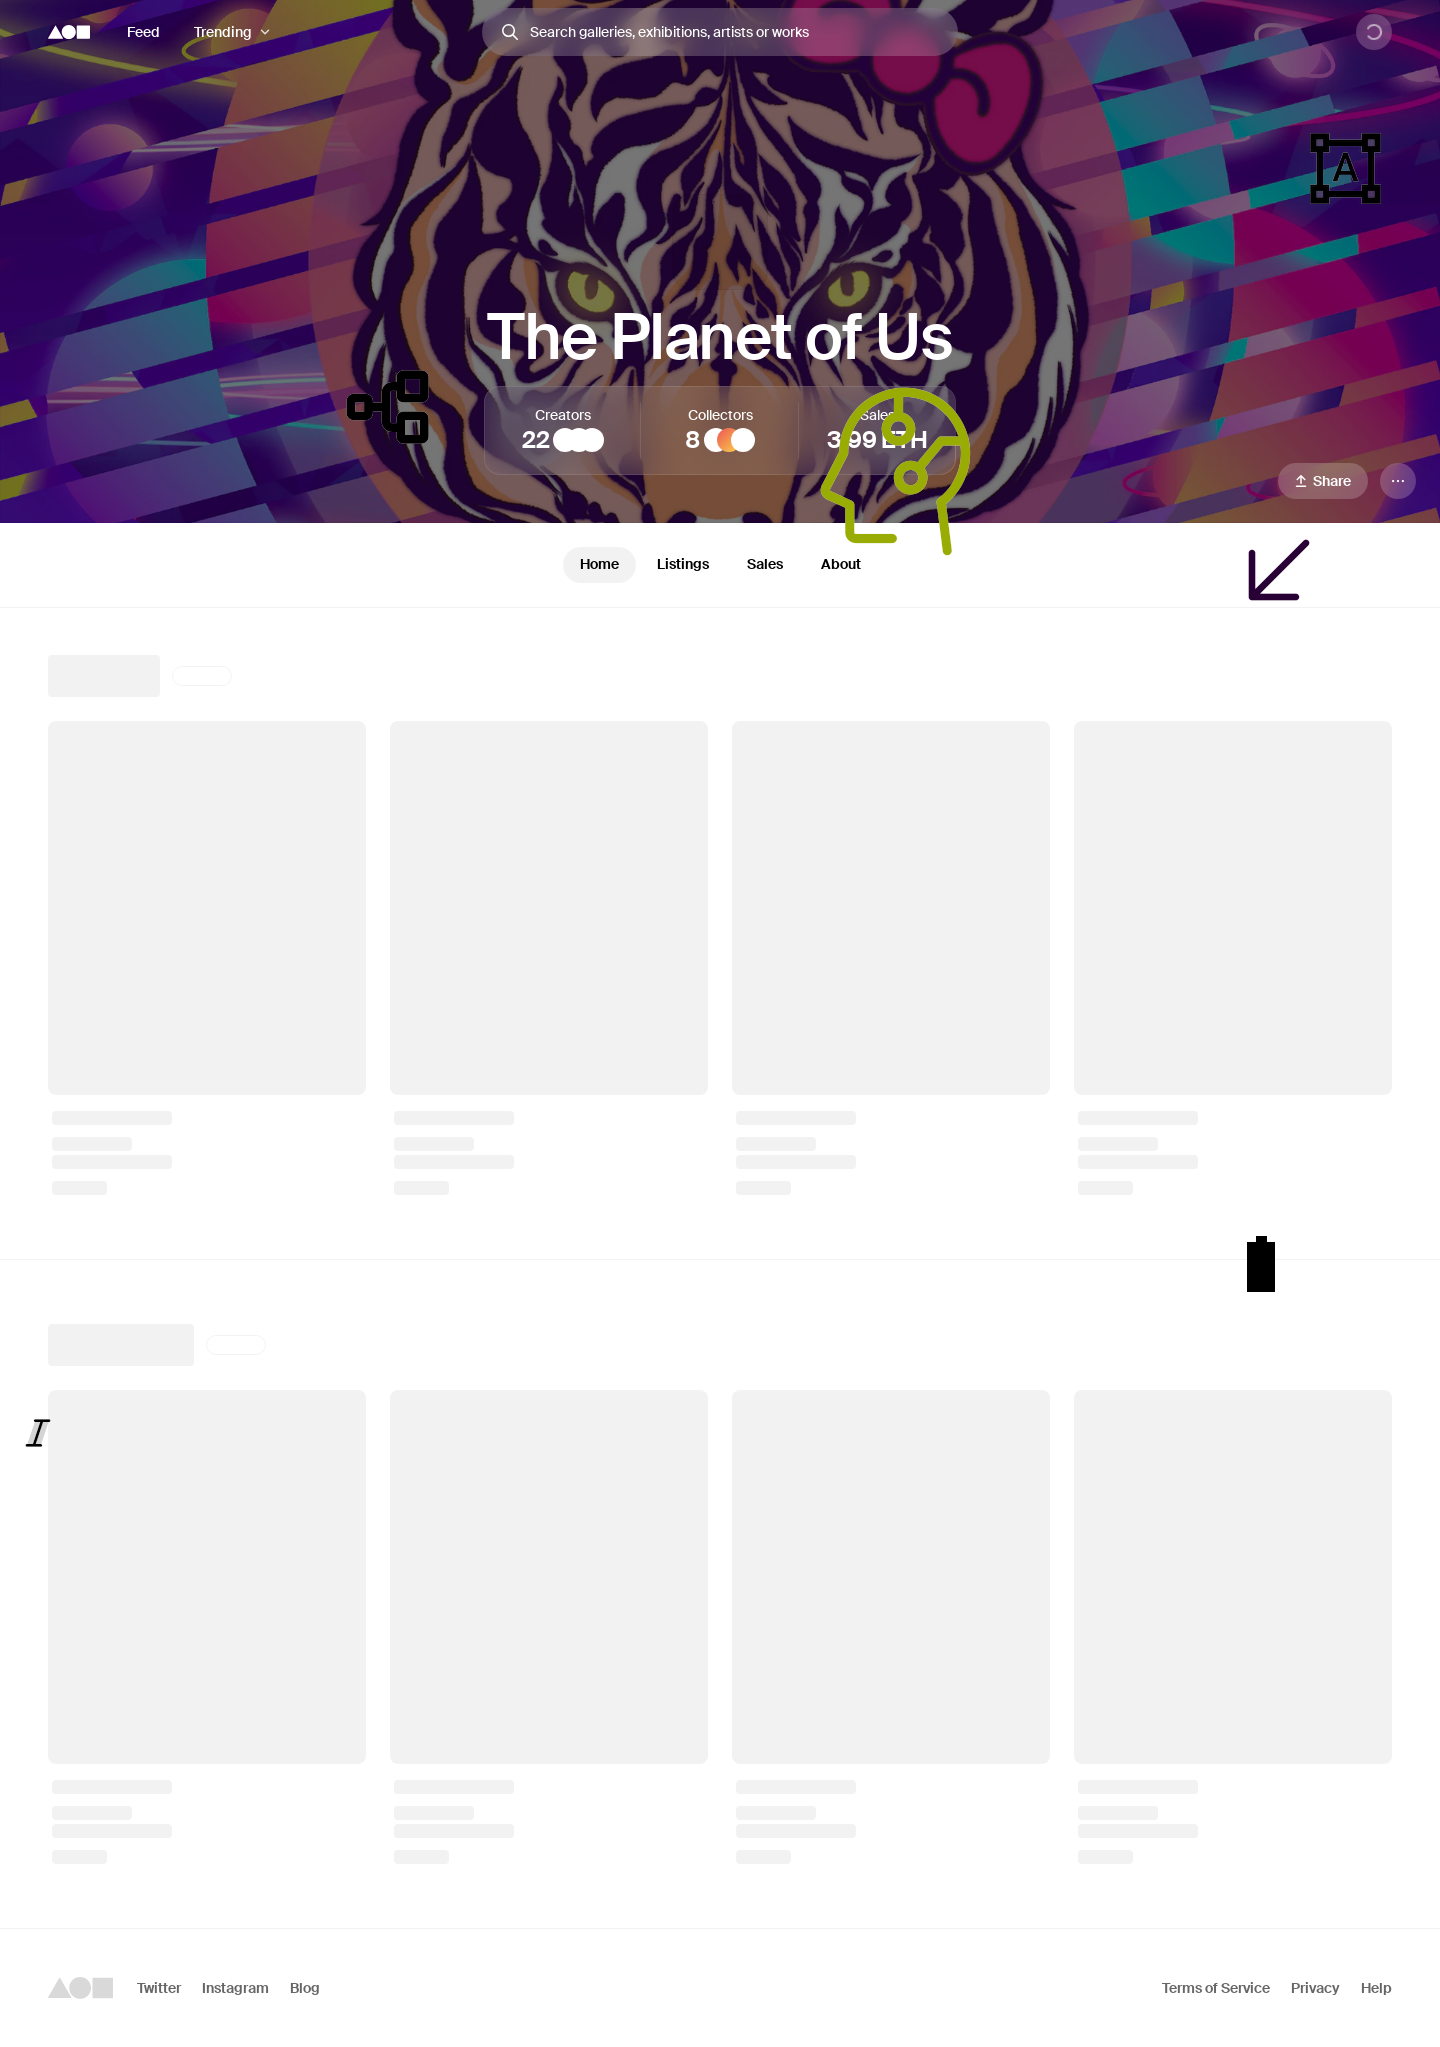  What do you see at coordinates (1345, 168) in the screenshot?
I see `format or edit text box properties` at bounding box center [1345, 168].